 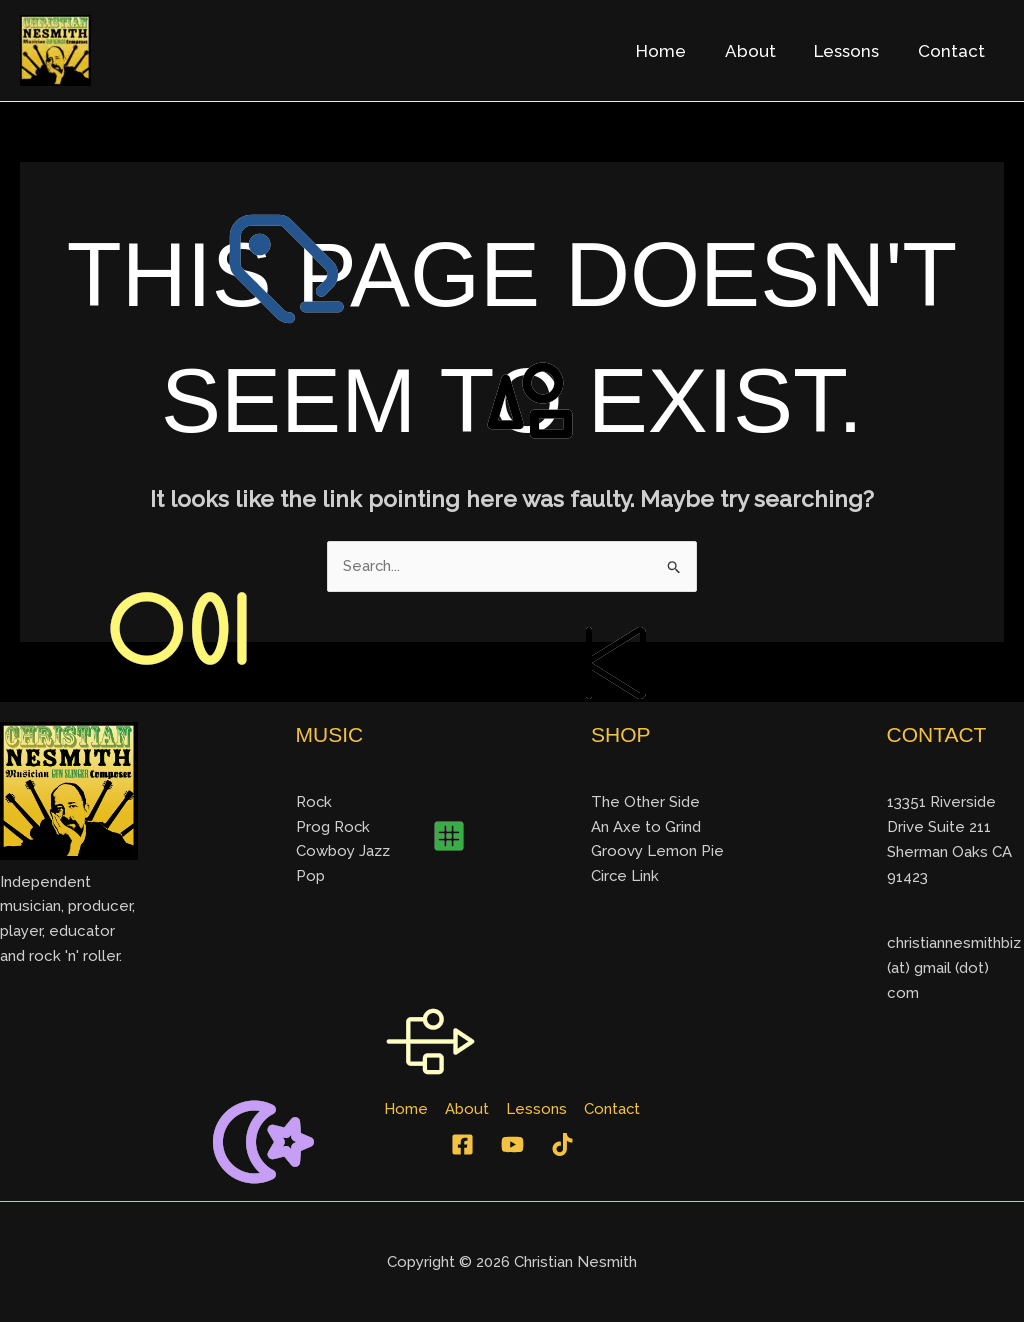 I want to click on add or browse hashtags, so click(x=449, y=836).